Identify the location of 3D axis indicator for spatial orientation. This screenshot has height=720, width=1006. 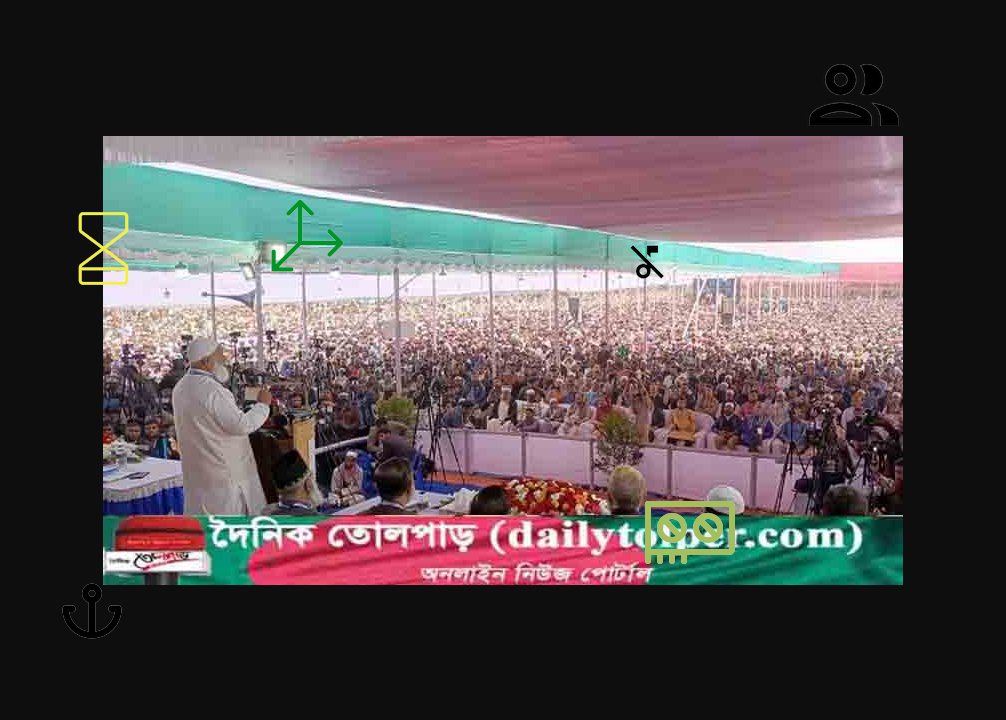
(303, 240).